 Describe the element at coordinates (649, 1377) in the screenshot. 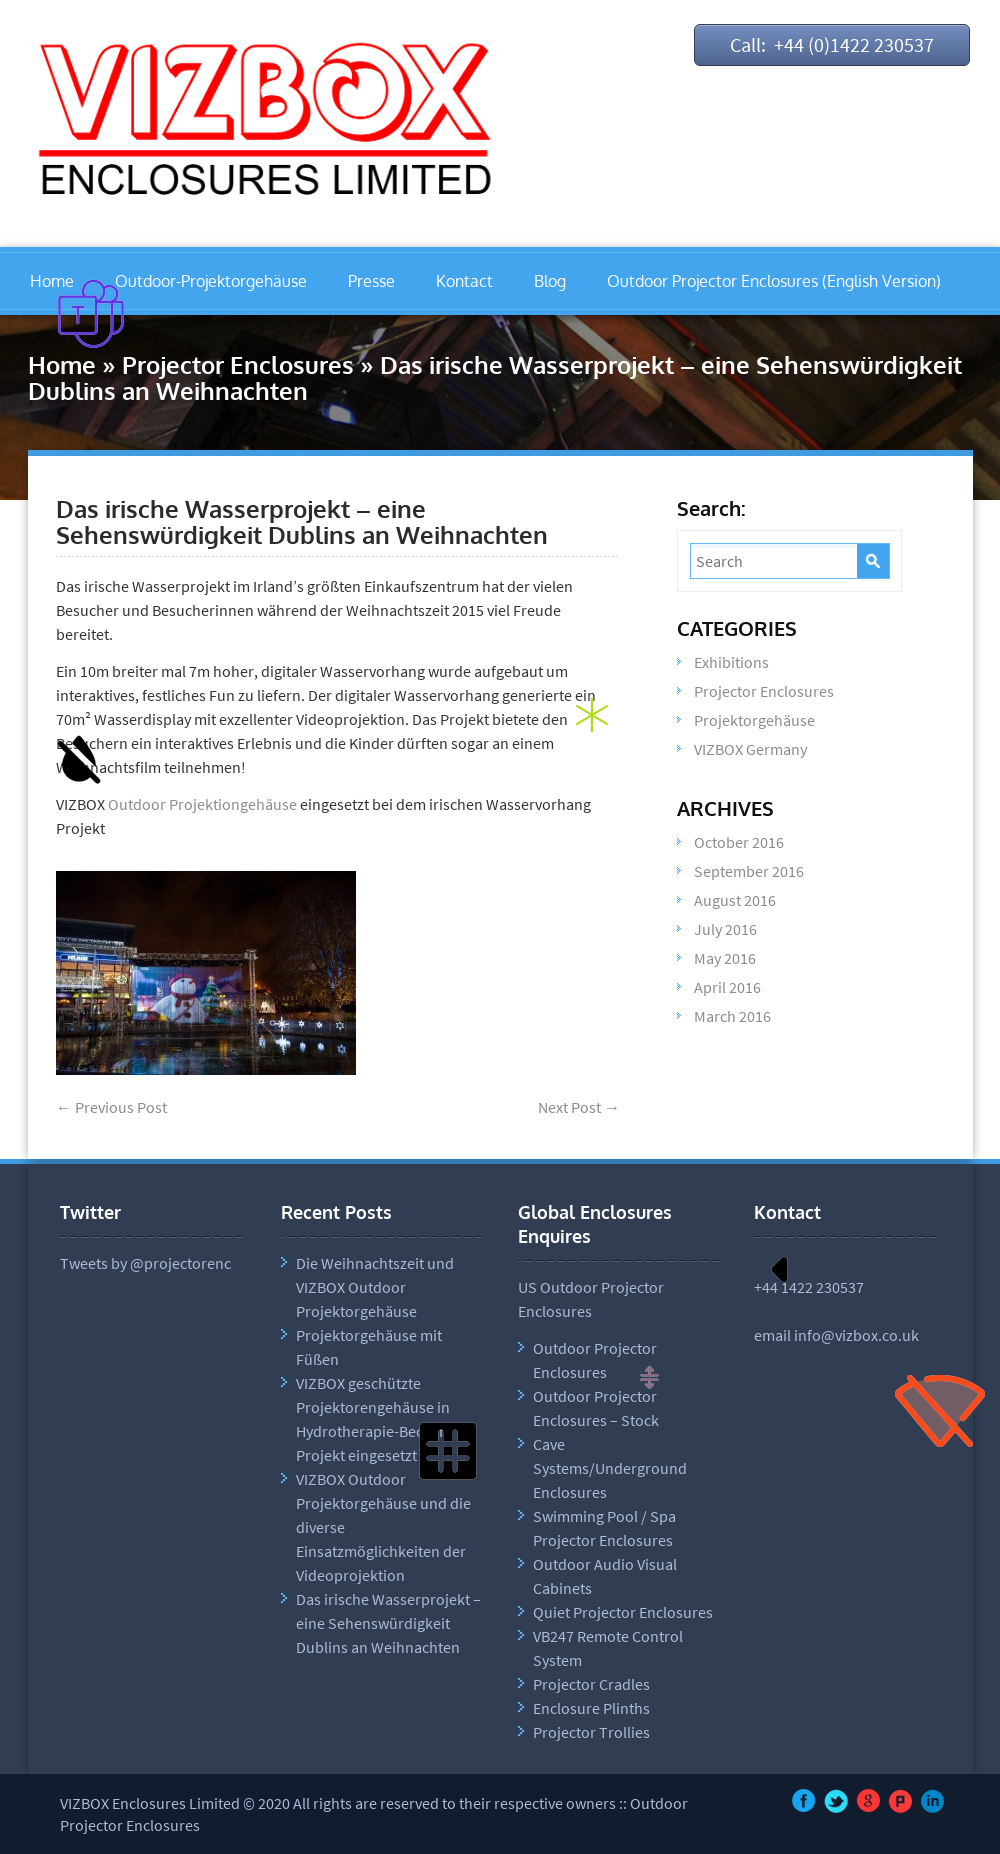

I see `split view vertically` at that location.